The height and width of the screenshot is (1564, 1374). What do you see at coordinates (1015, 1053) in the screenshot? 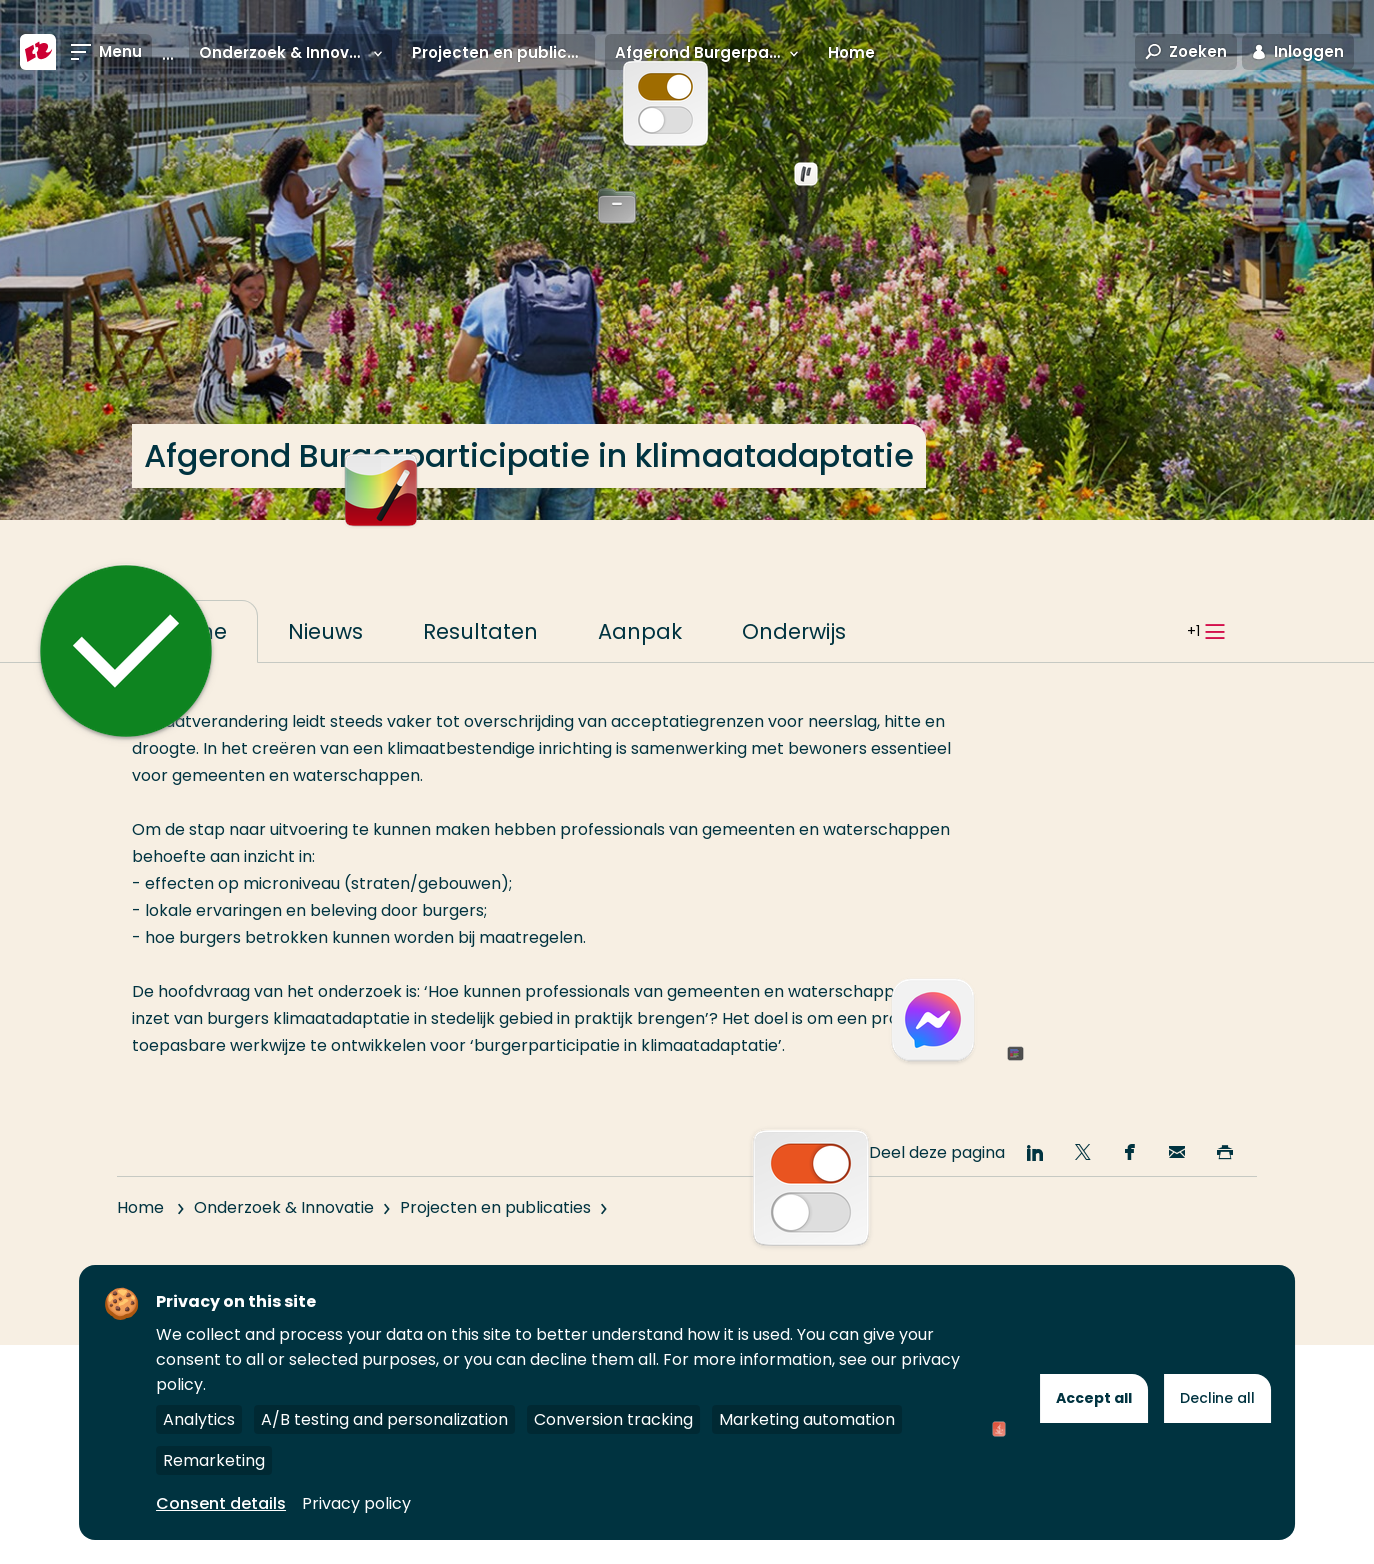
I see `open software development tools` at bounding box center [1015, 1053].